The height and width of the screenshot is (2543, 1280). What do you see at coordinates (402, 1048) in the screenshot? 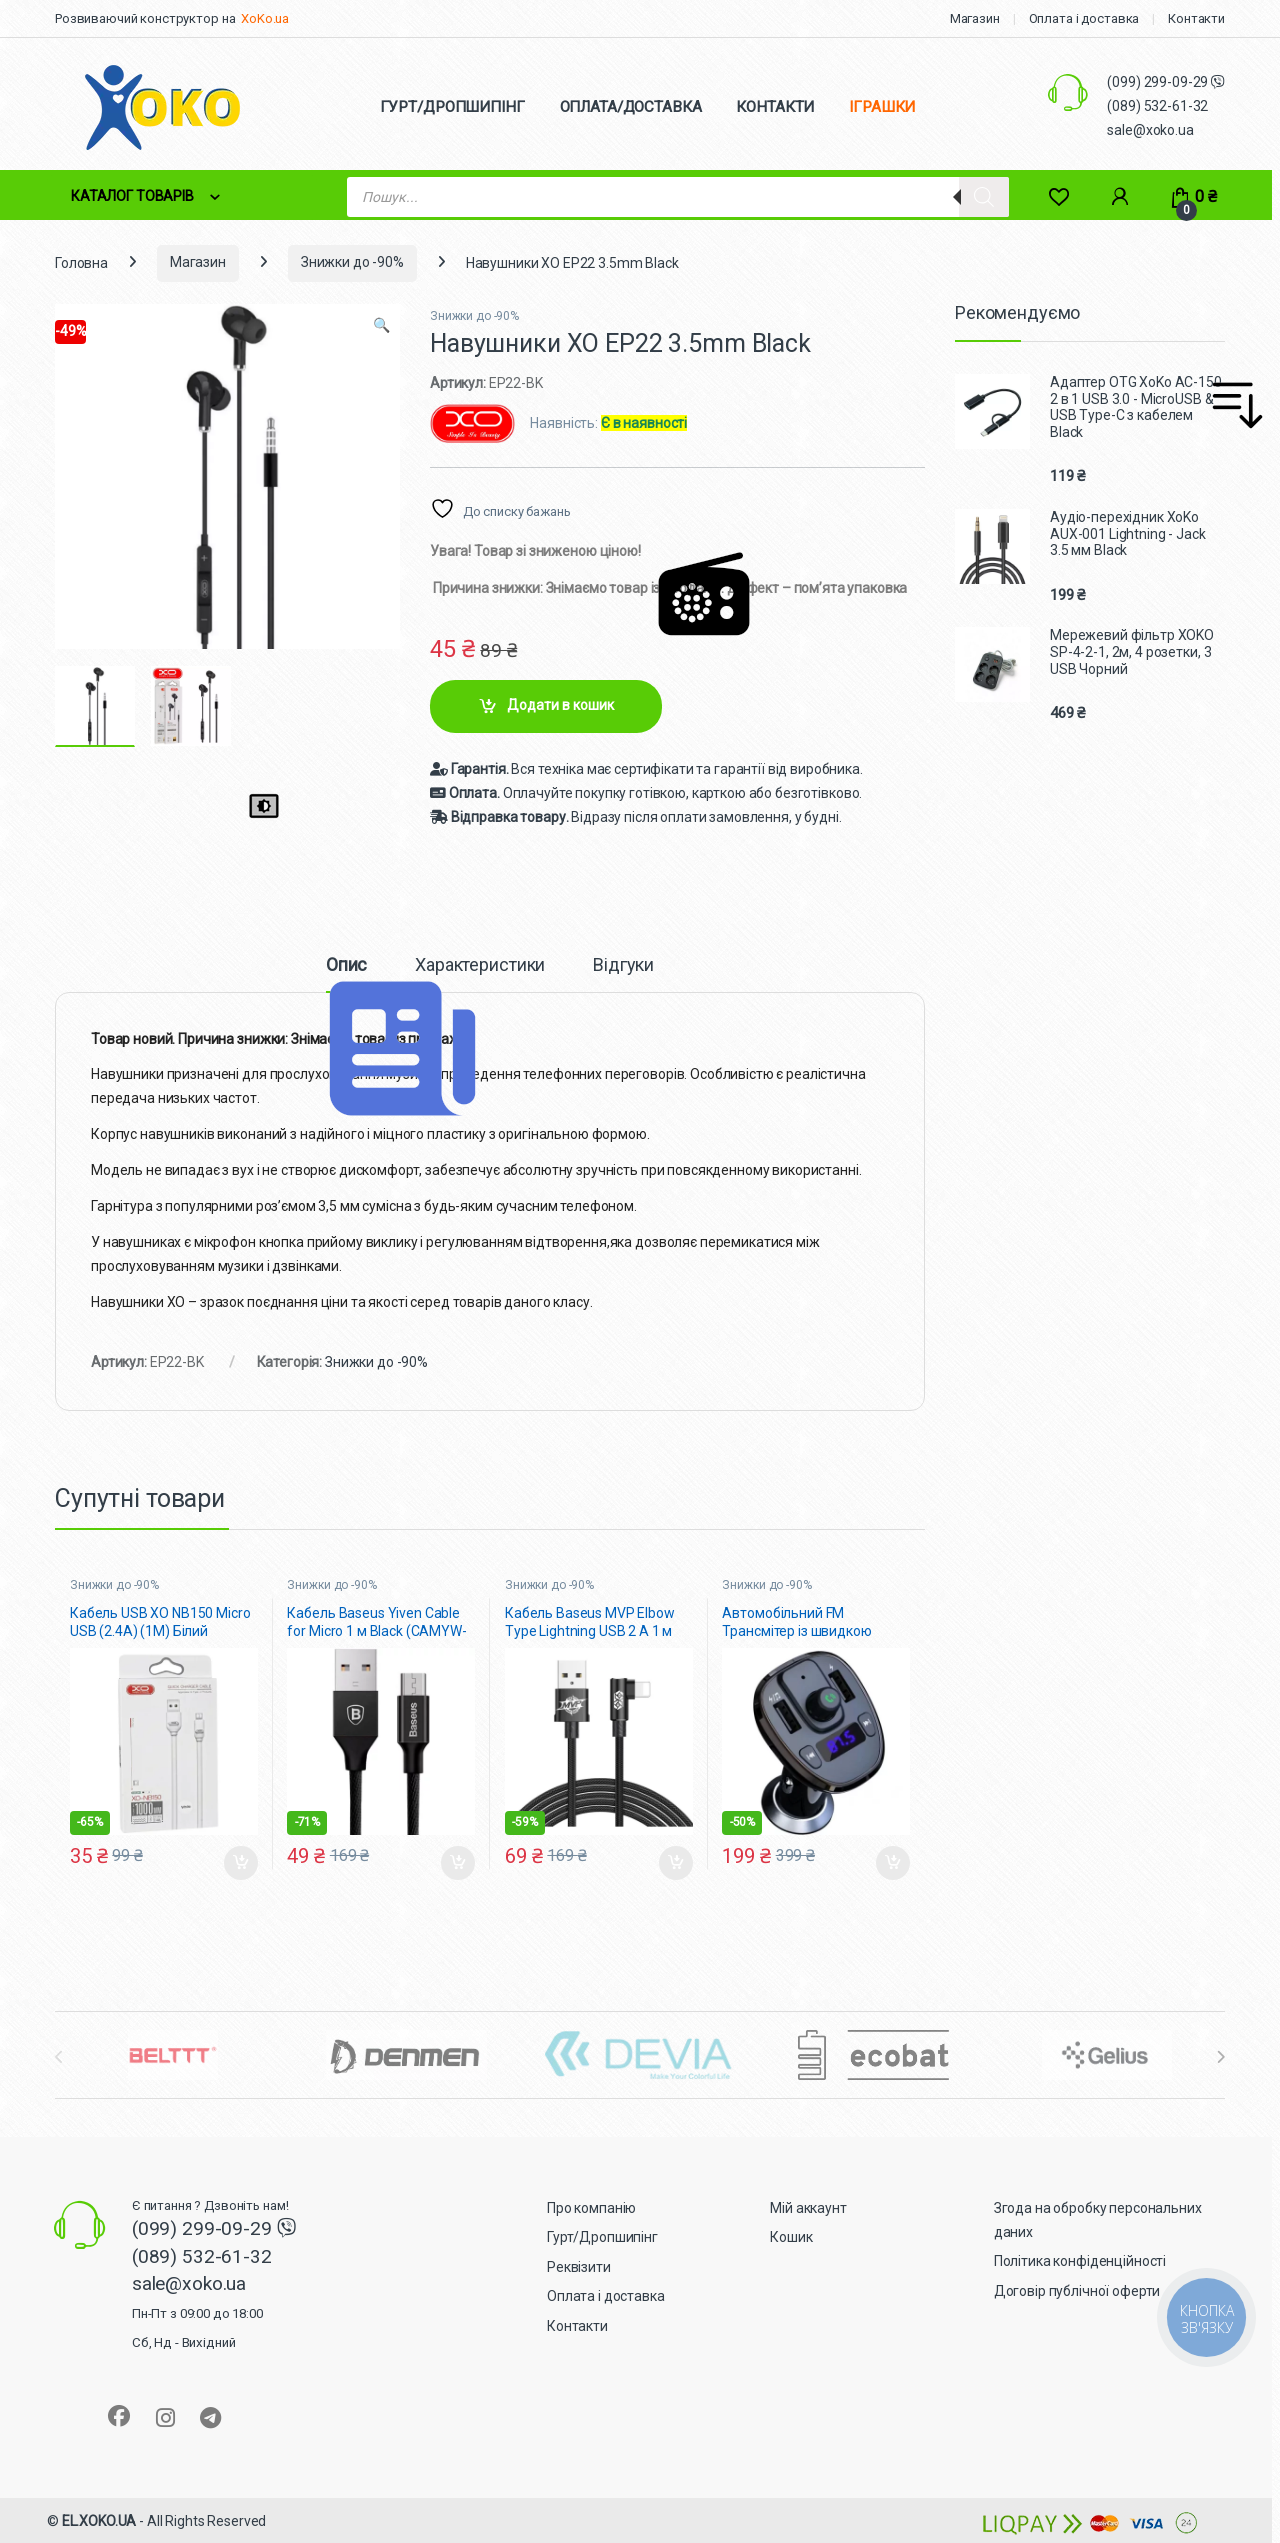
I see `view news articles or updates` at bounding box center [402, 1048].